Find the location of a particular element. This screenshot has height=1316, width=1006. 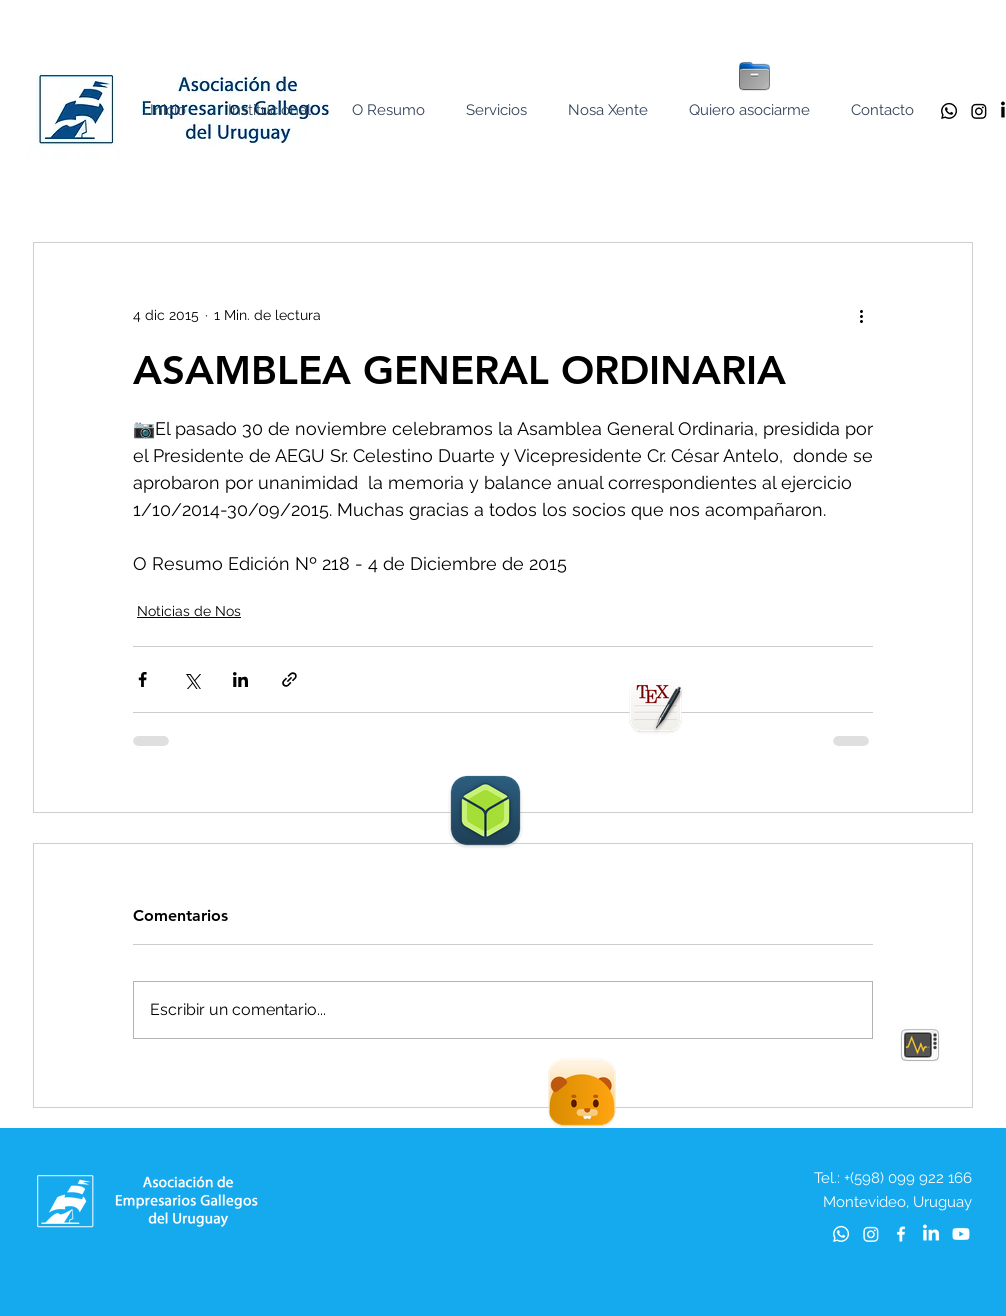

open texstudio latex editor is located at coordinates (655, 705).